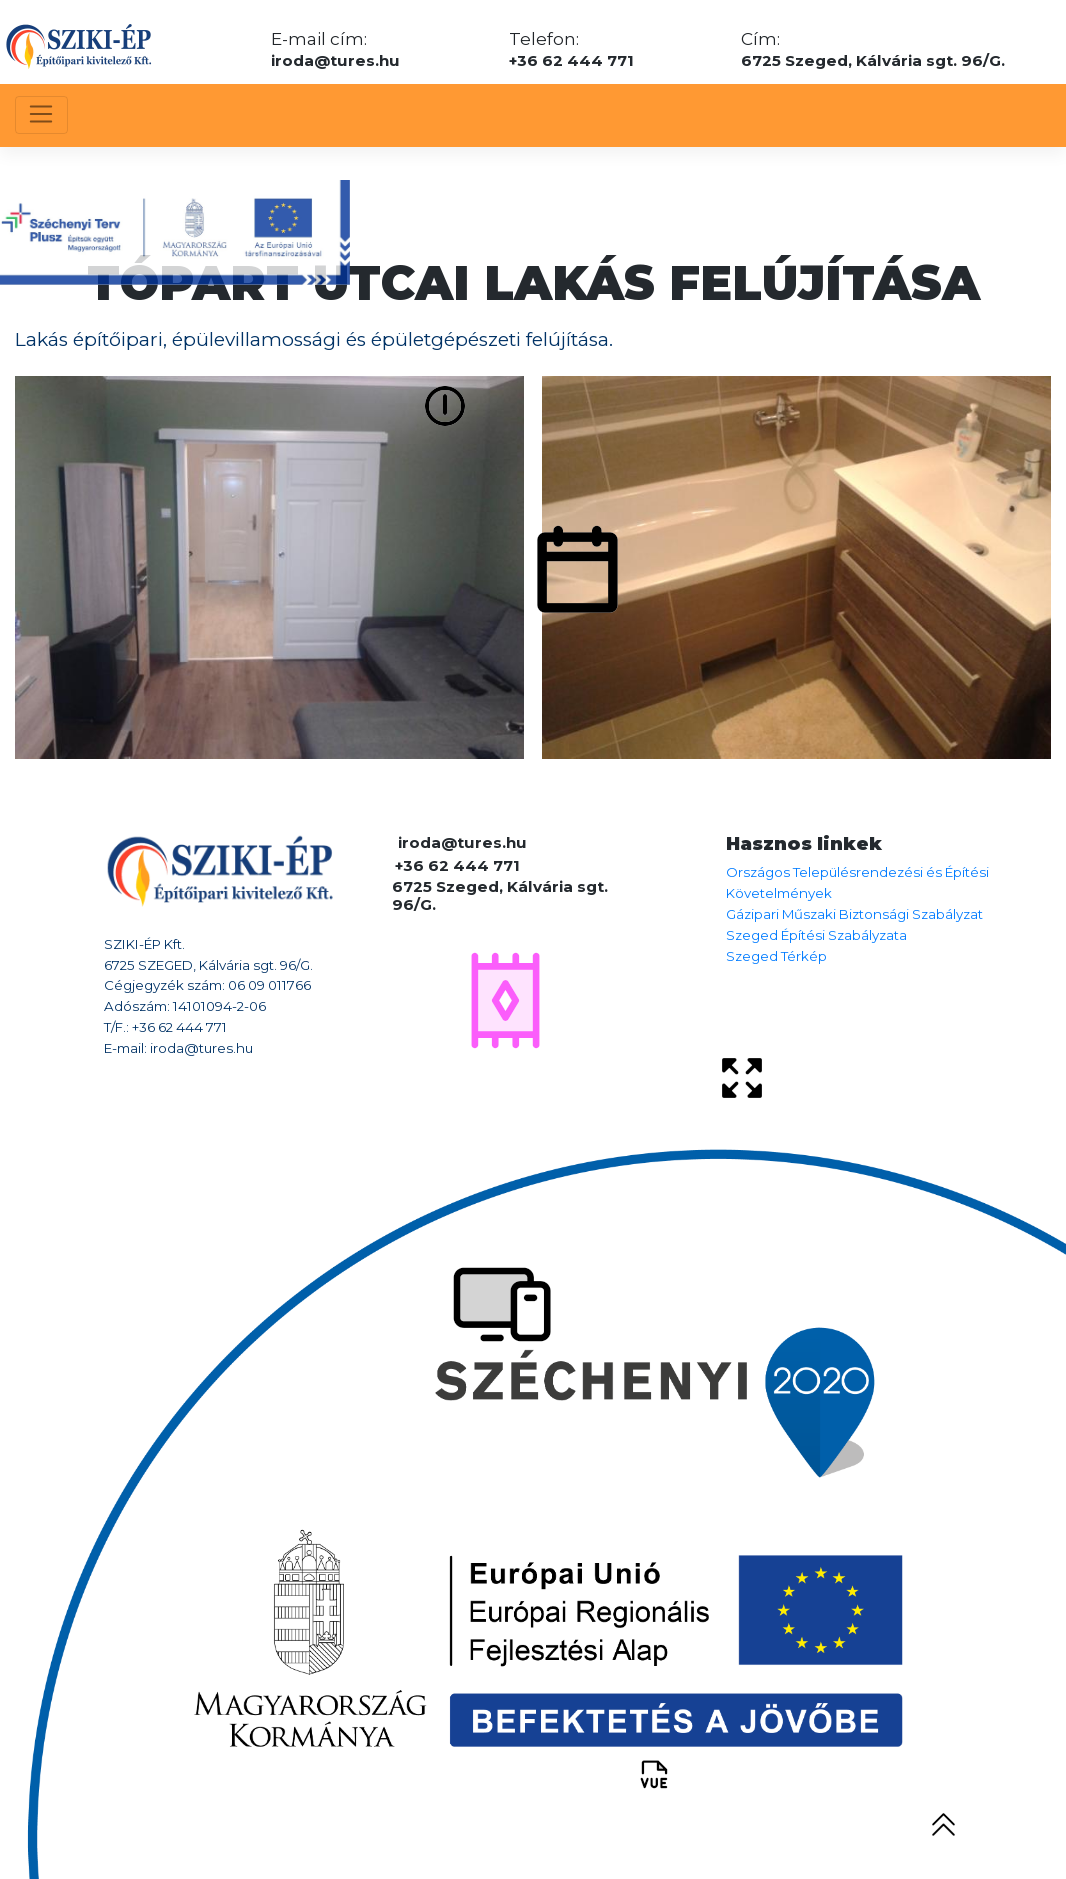 Image resolution: width=1066 pixels, height=1879 pixels. I want to click on indicates 6 o'clock time, so click(445, 406).